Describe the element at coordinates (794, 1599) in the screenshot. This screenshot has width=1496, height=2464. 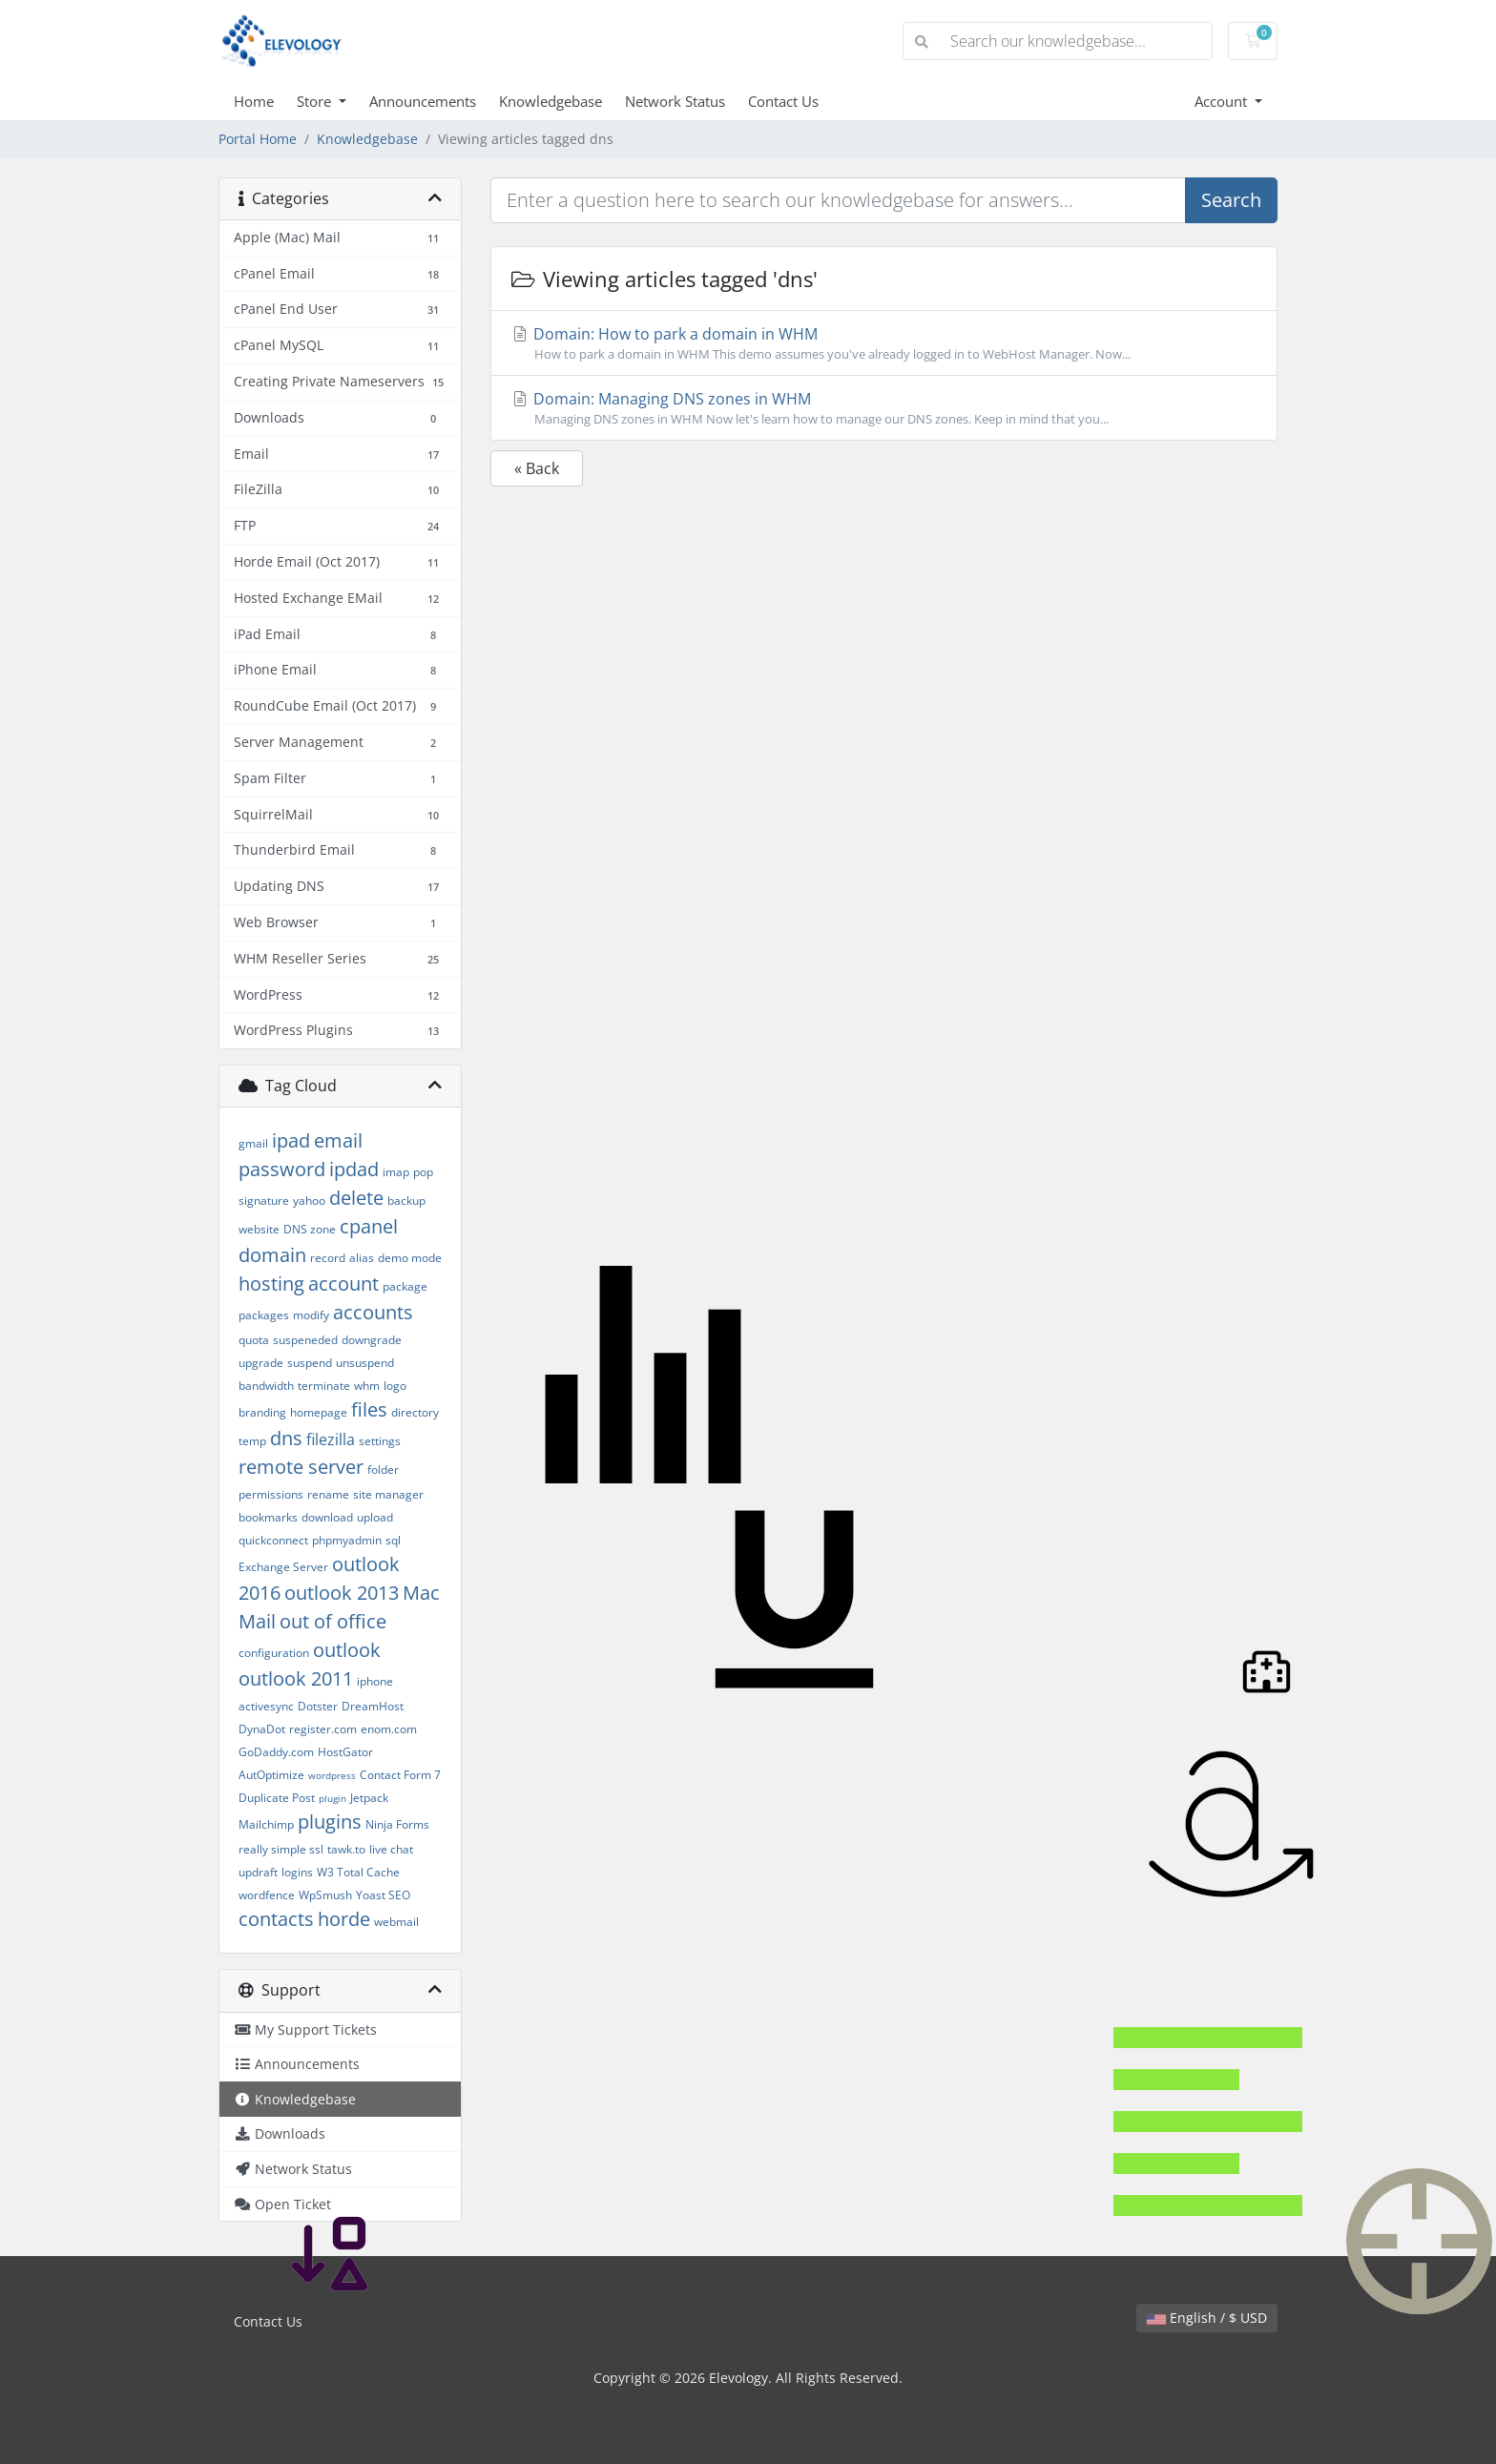
I see `apply underline formatting to selected text` at that location.